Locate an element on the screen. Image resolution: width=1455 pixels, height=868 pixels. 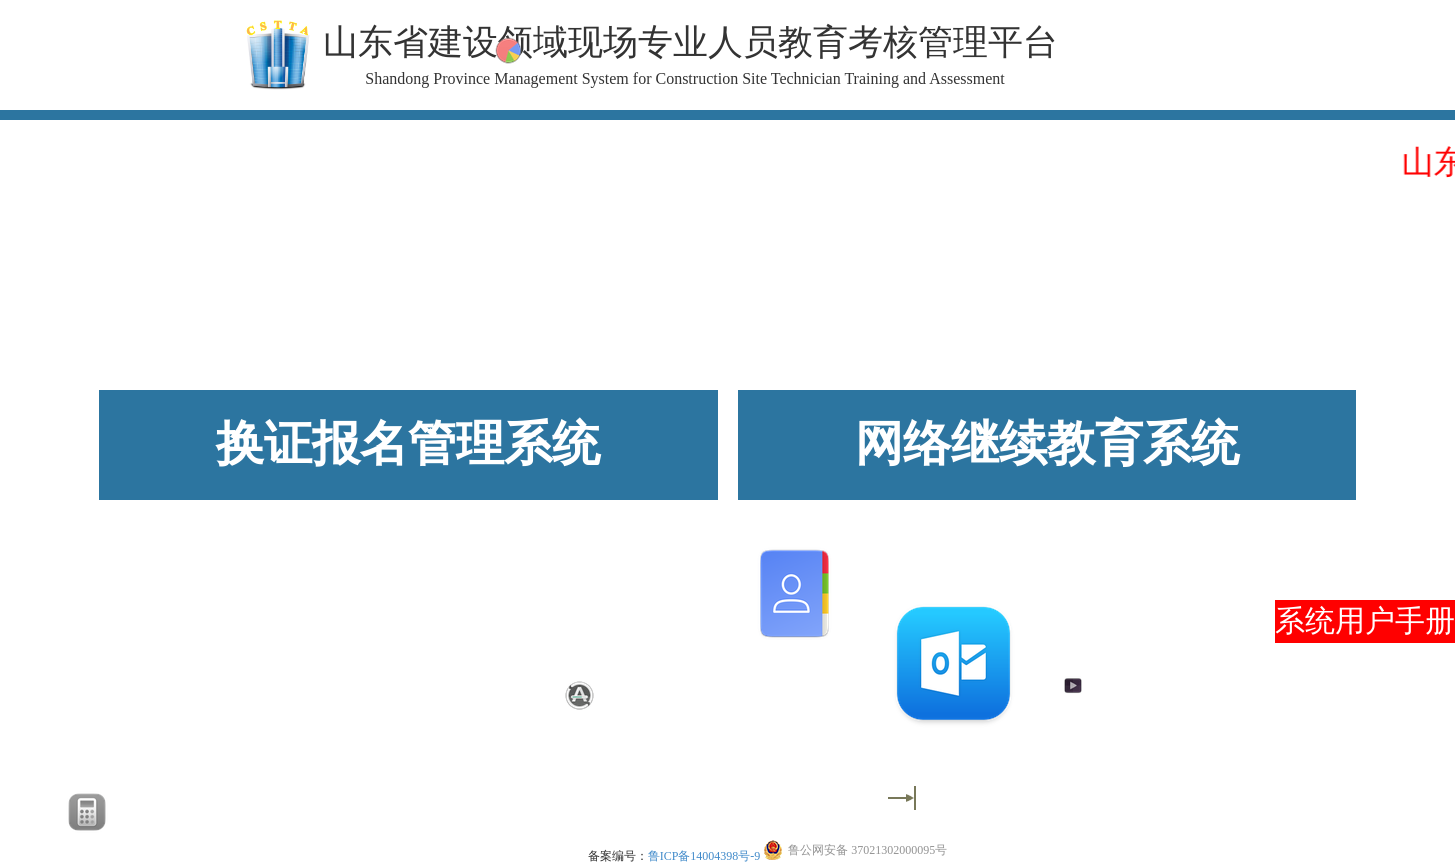
video file type indicator is located at coordinates (1073, 685).